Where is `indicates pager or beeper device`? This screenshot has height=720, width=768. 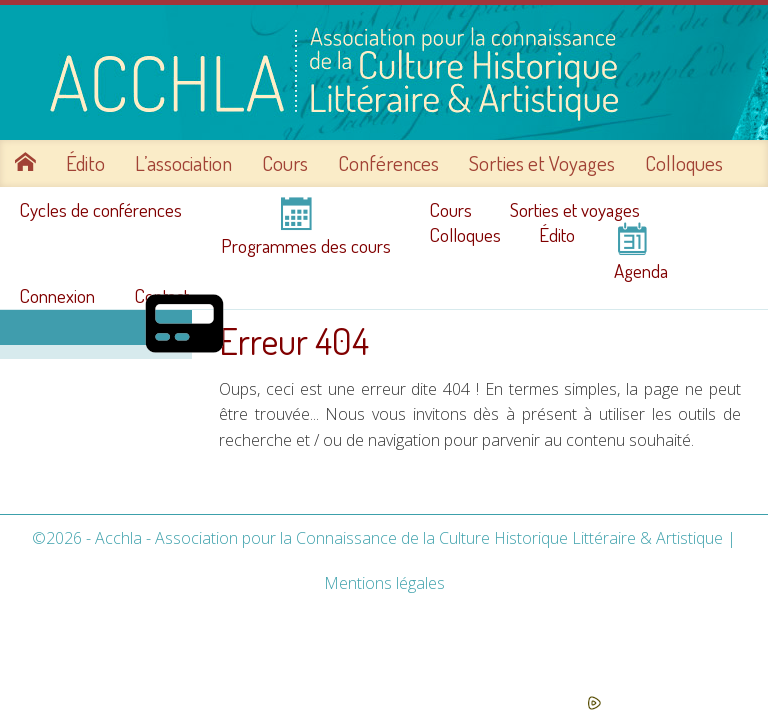
indicates pager or beeper device is located at coordinates (184, 323).